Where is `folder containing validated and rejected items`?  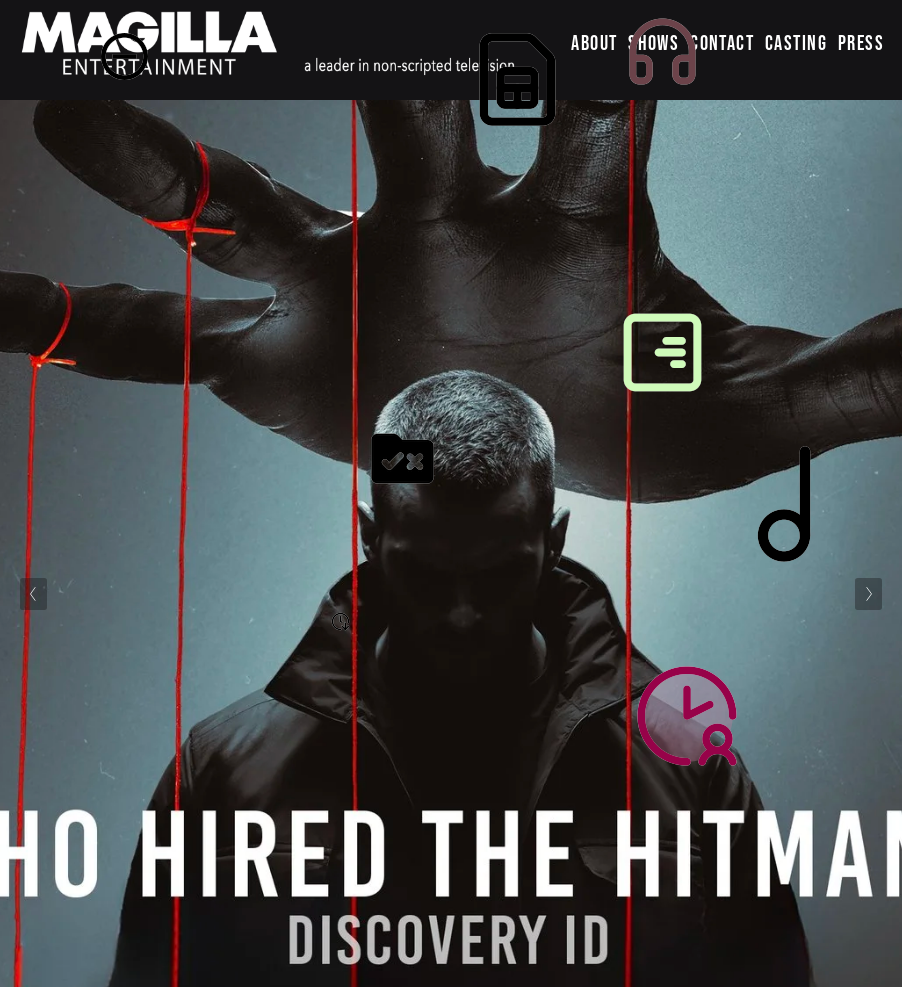 folder containing validated and rejected items is located at coordinates (402, 458).